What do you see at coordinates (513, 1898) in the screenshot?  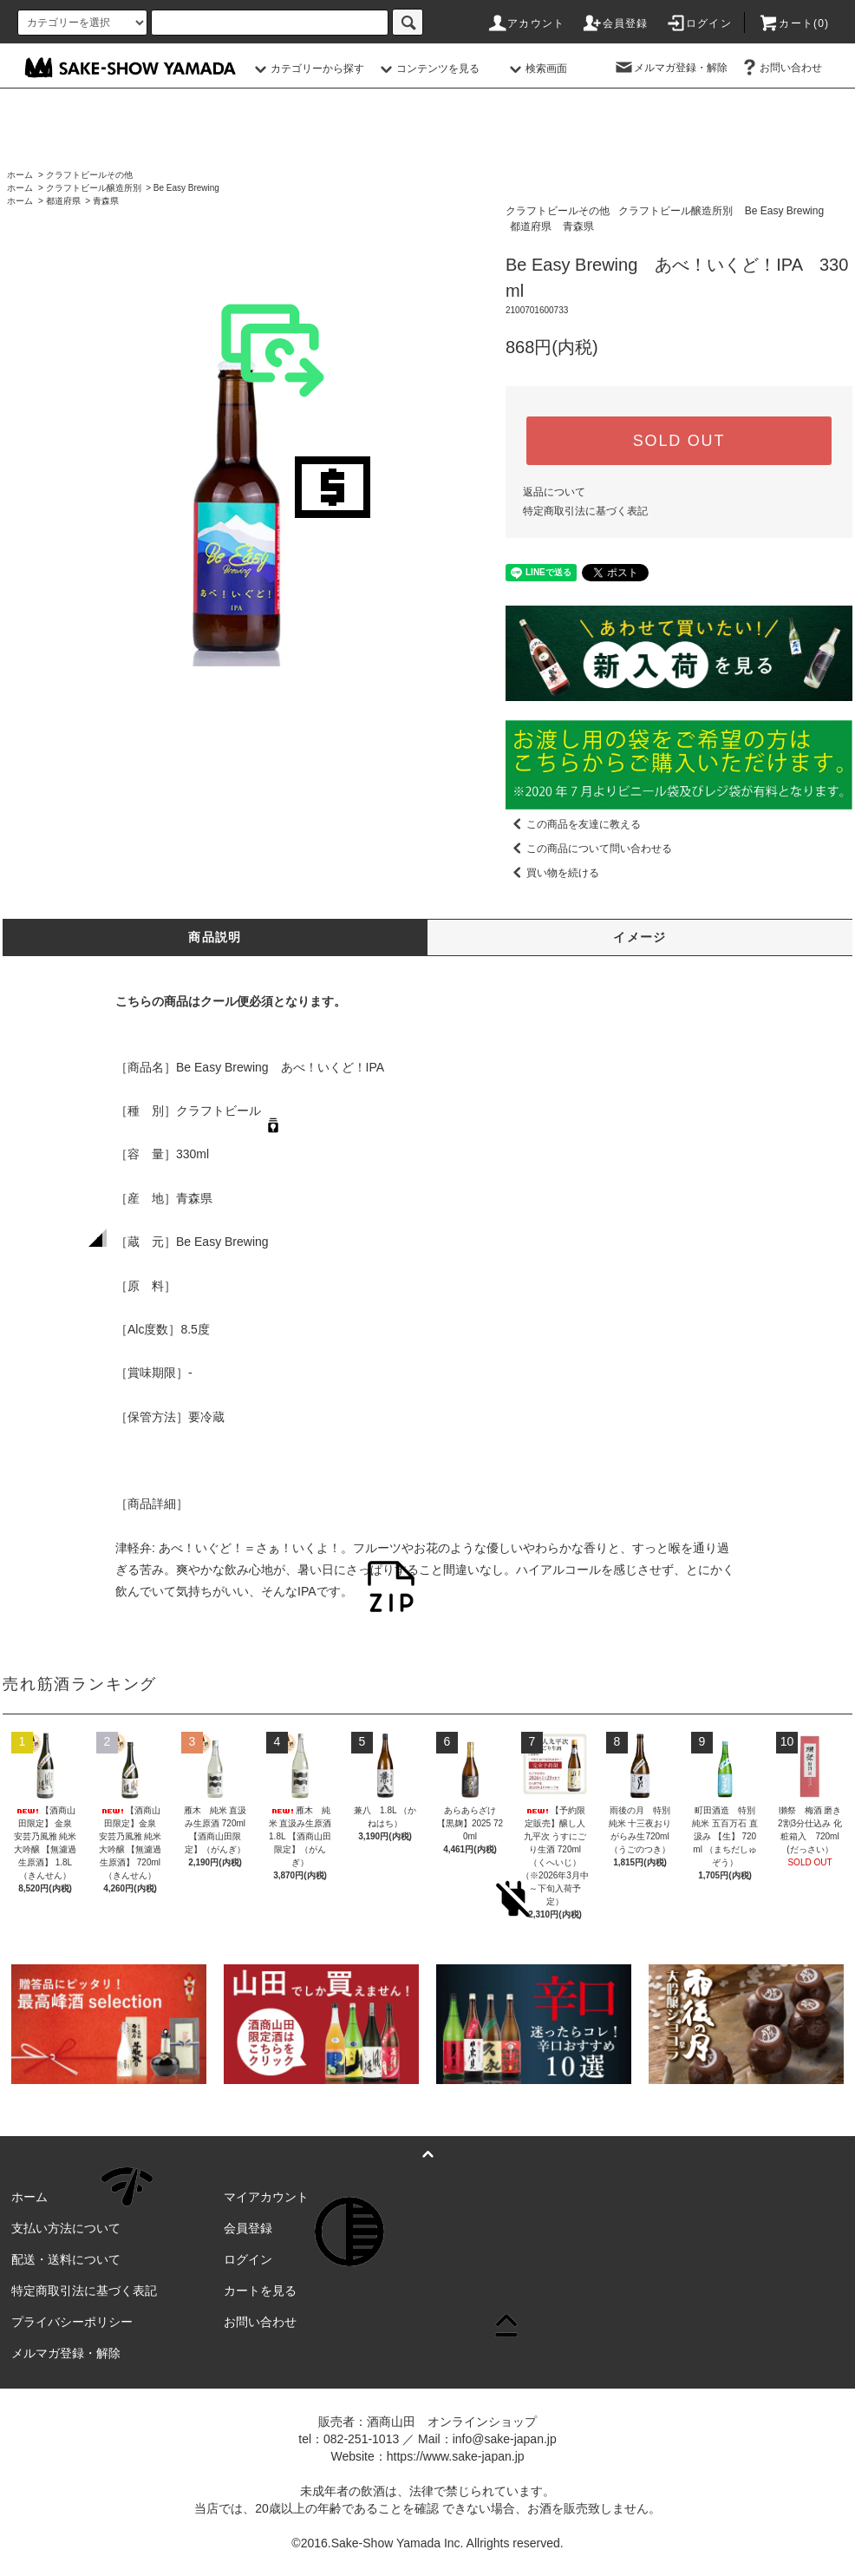 I see `power or charging is disabled` at bounding box center [513, 1898].